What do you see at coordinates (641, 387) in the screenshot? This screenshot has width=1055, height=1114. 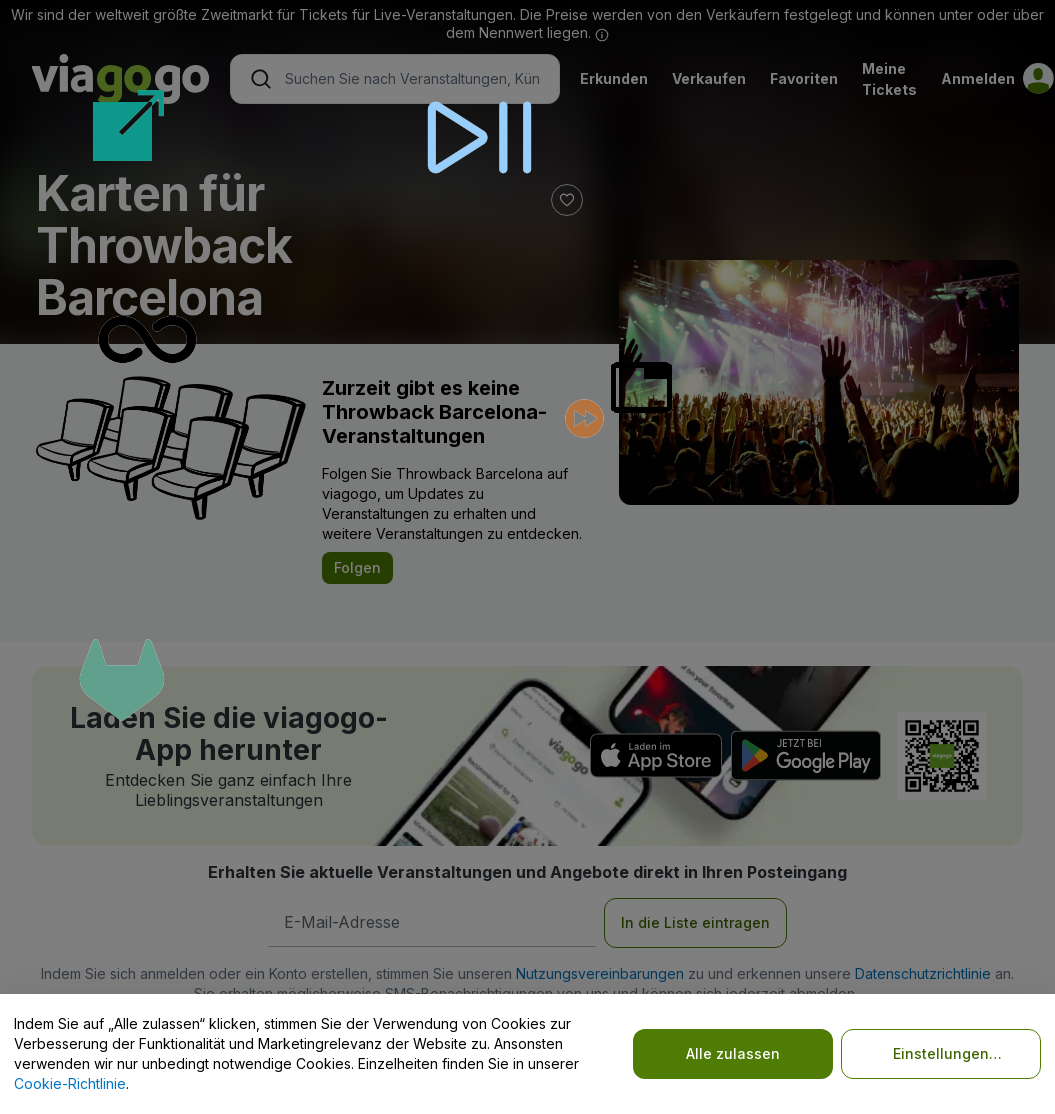 I see `open a new browser tab` at bounding box center [641, 387].